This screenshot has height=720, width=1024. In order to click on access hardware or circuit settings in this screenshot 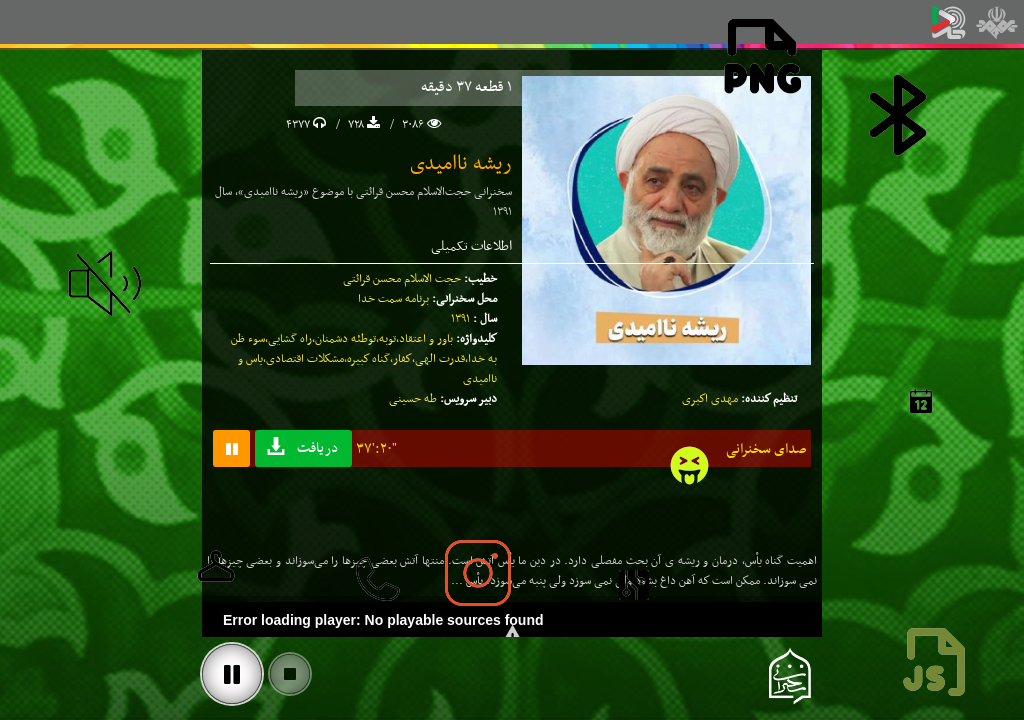, I will do `click(634, 585)`.